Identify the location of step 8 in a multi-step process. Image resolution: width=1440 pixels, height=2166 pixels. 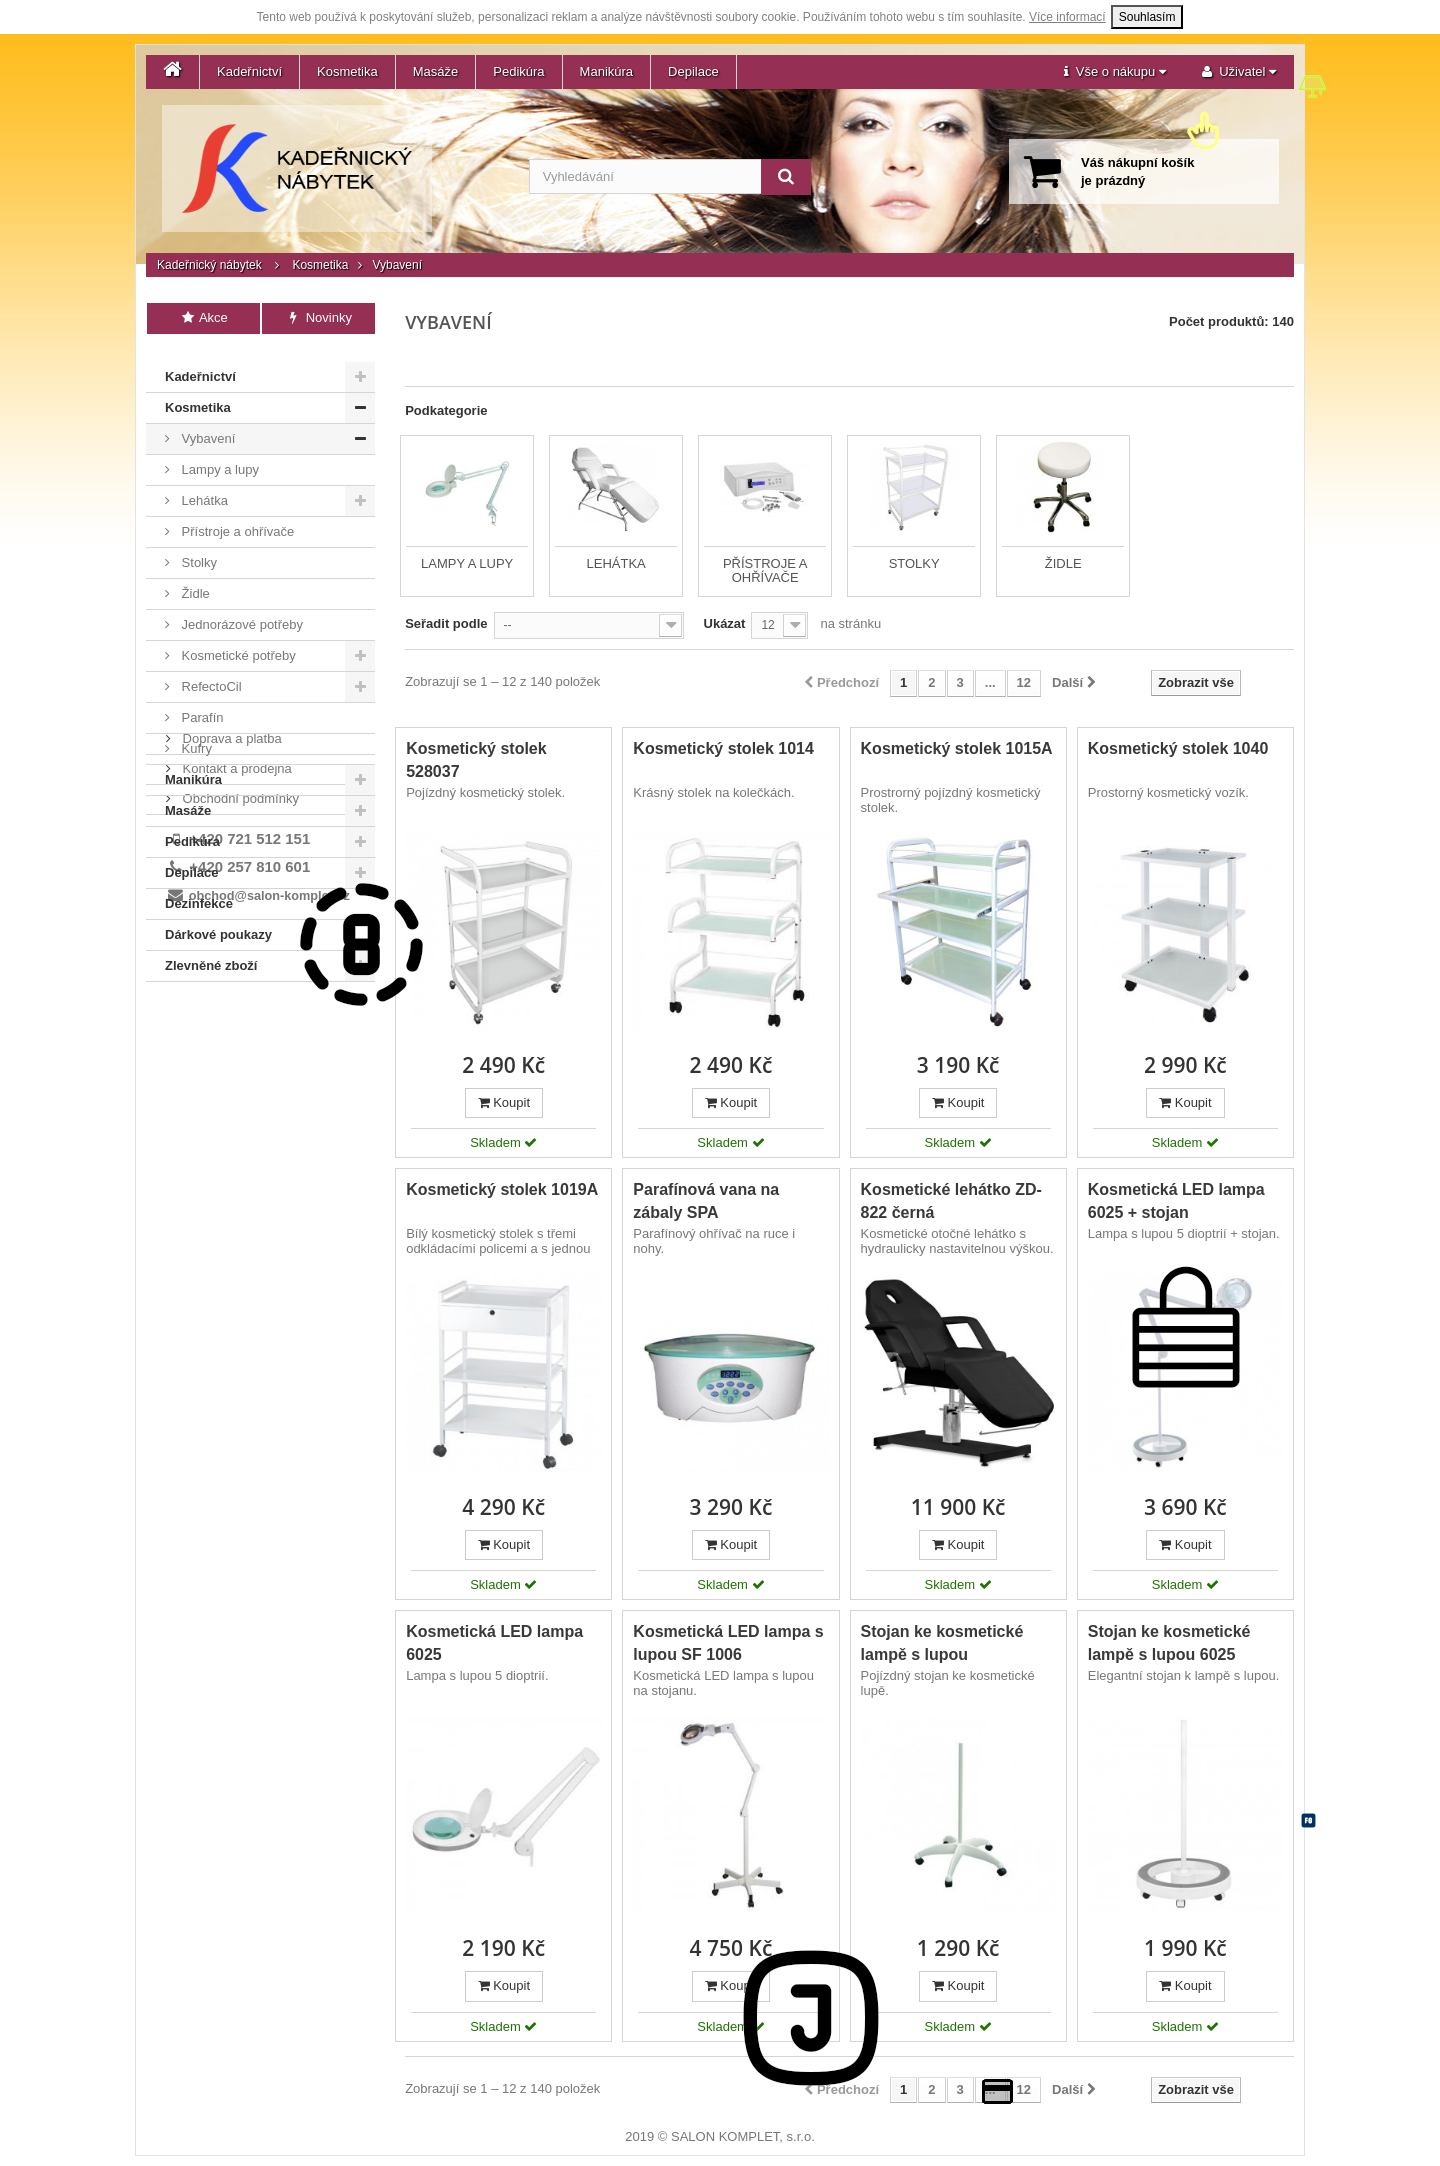
(361, 944).